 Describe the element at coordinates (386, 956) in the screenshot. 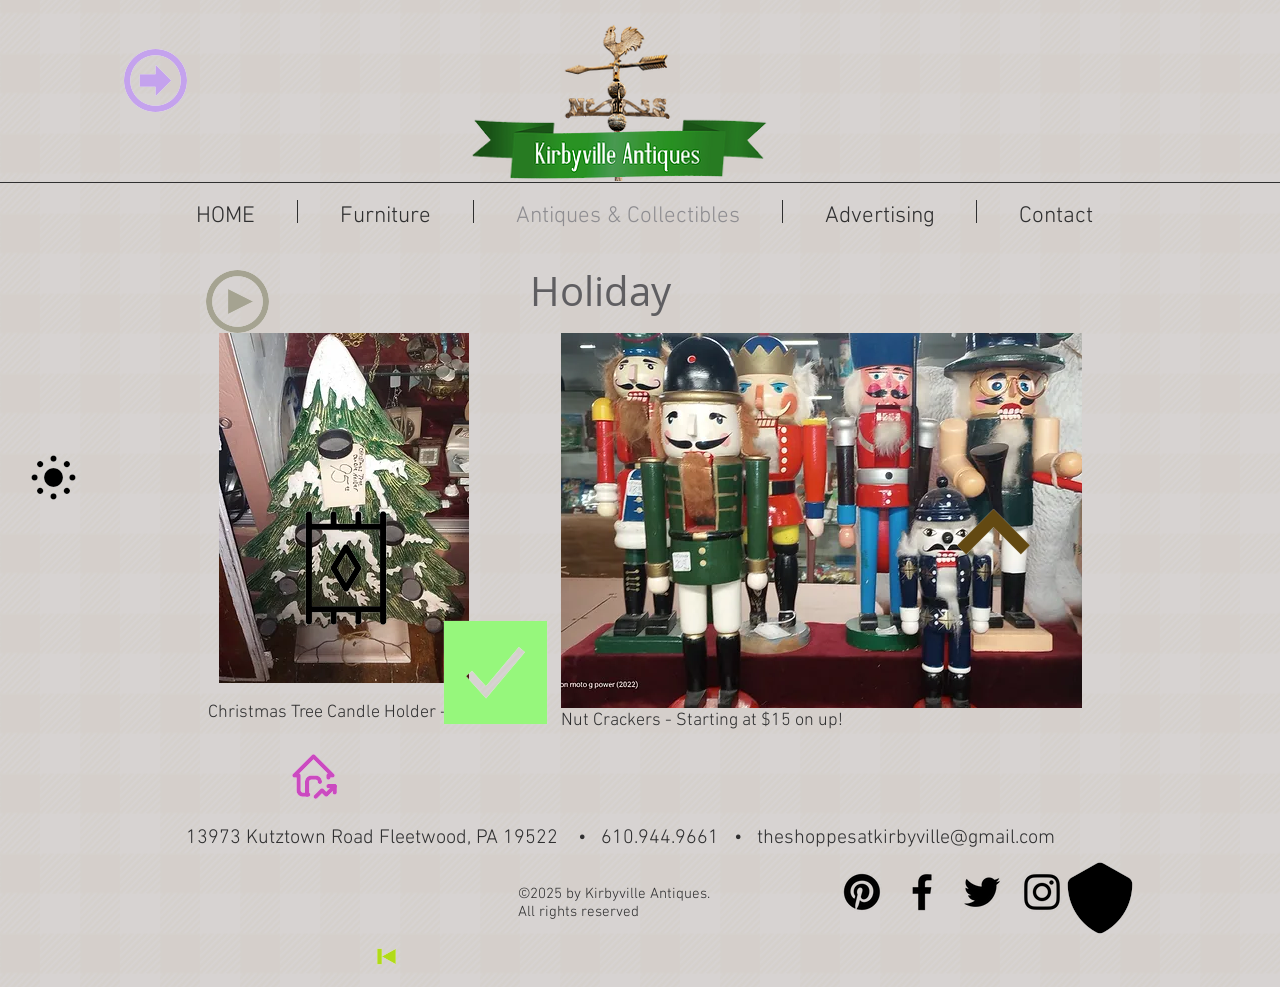

I see `skip to previous track` at that location.